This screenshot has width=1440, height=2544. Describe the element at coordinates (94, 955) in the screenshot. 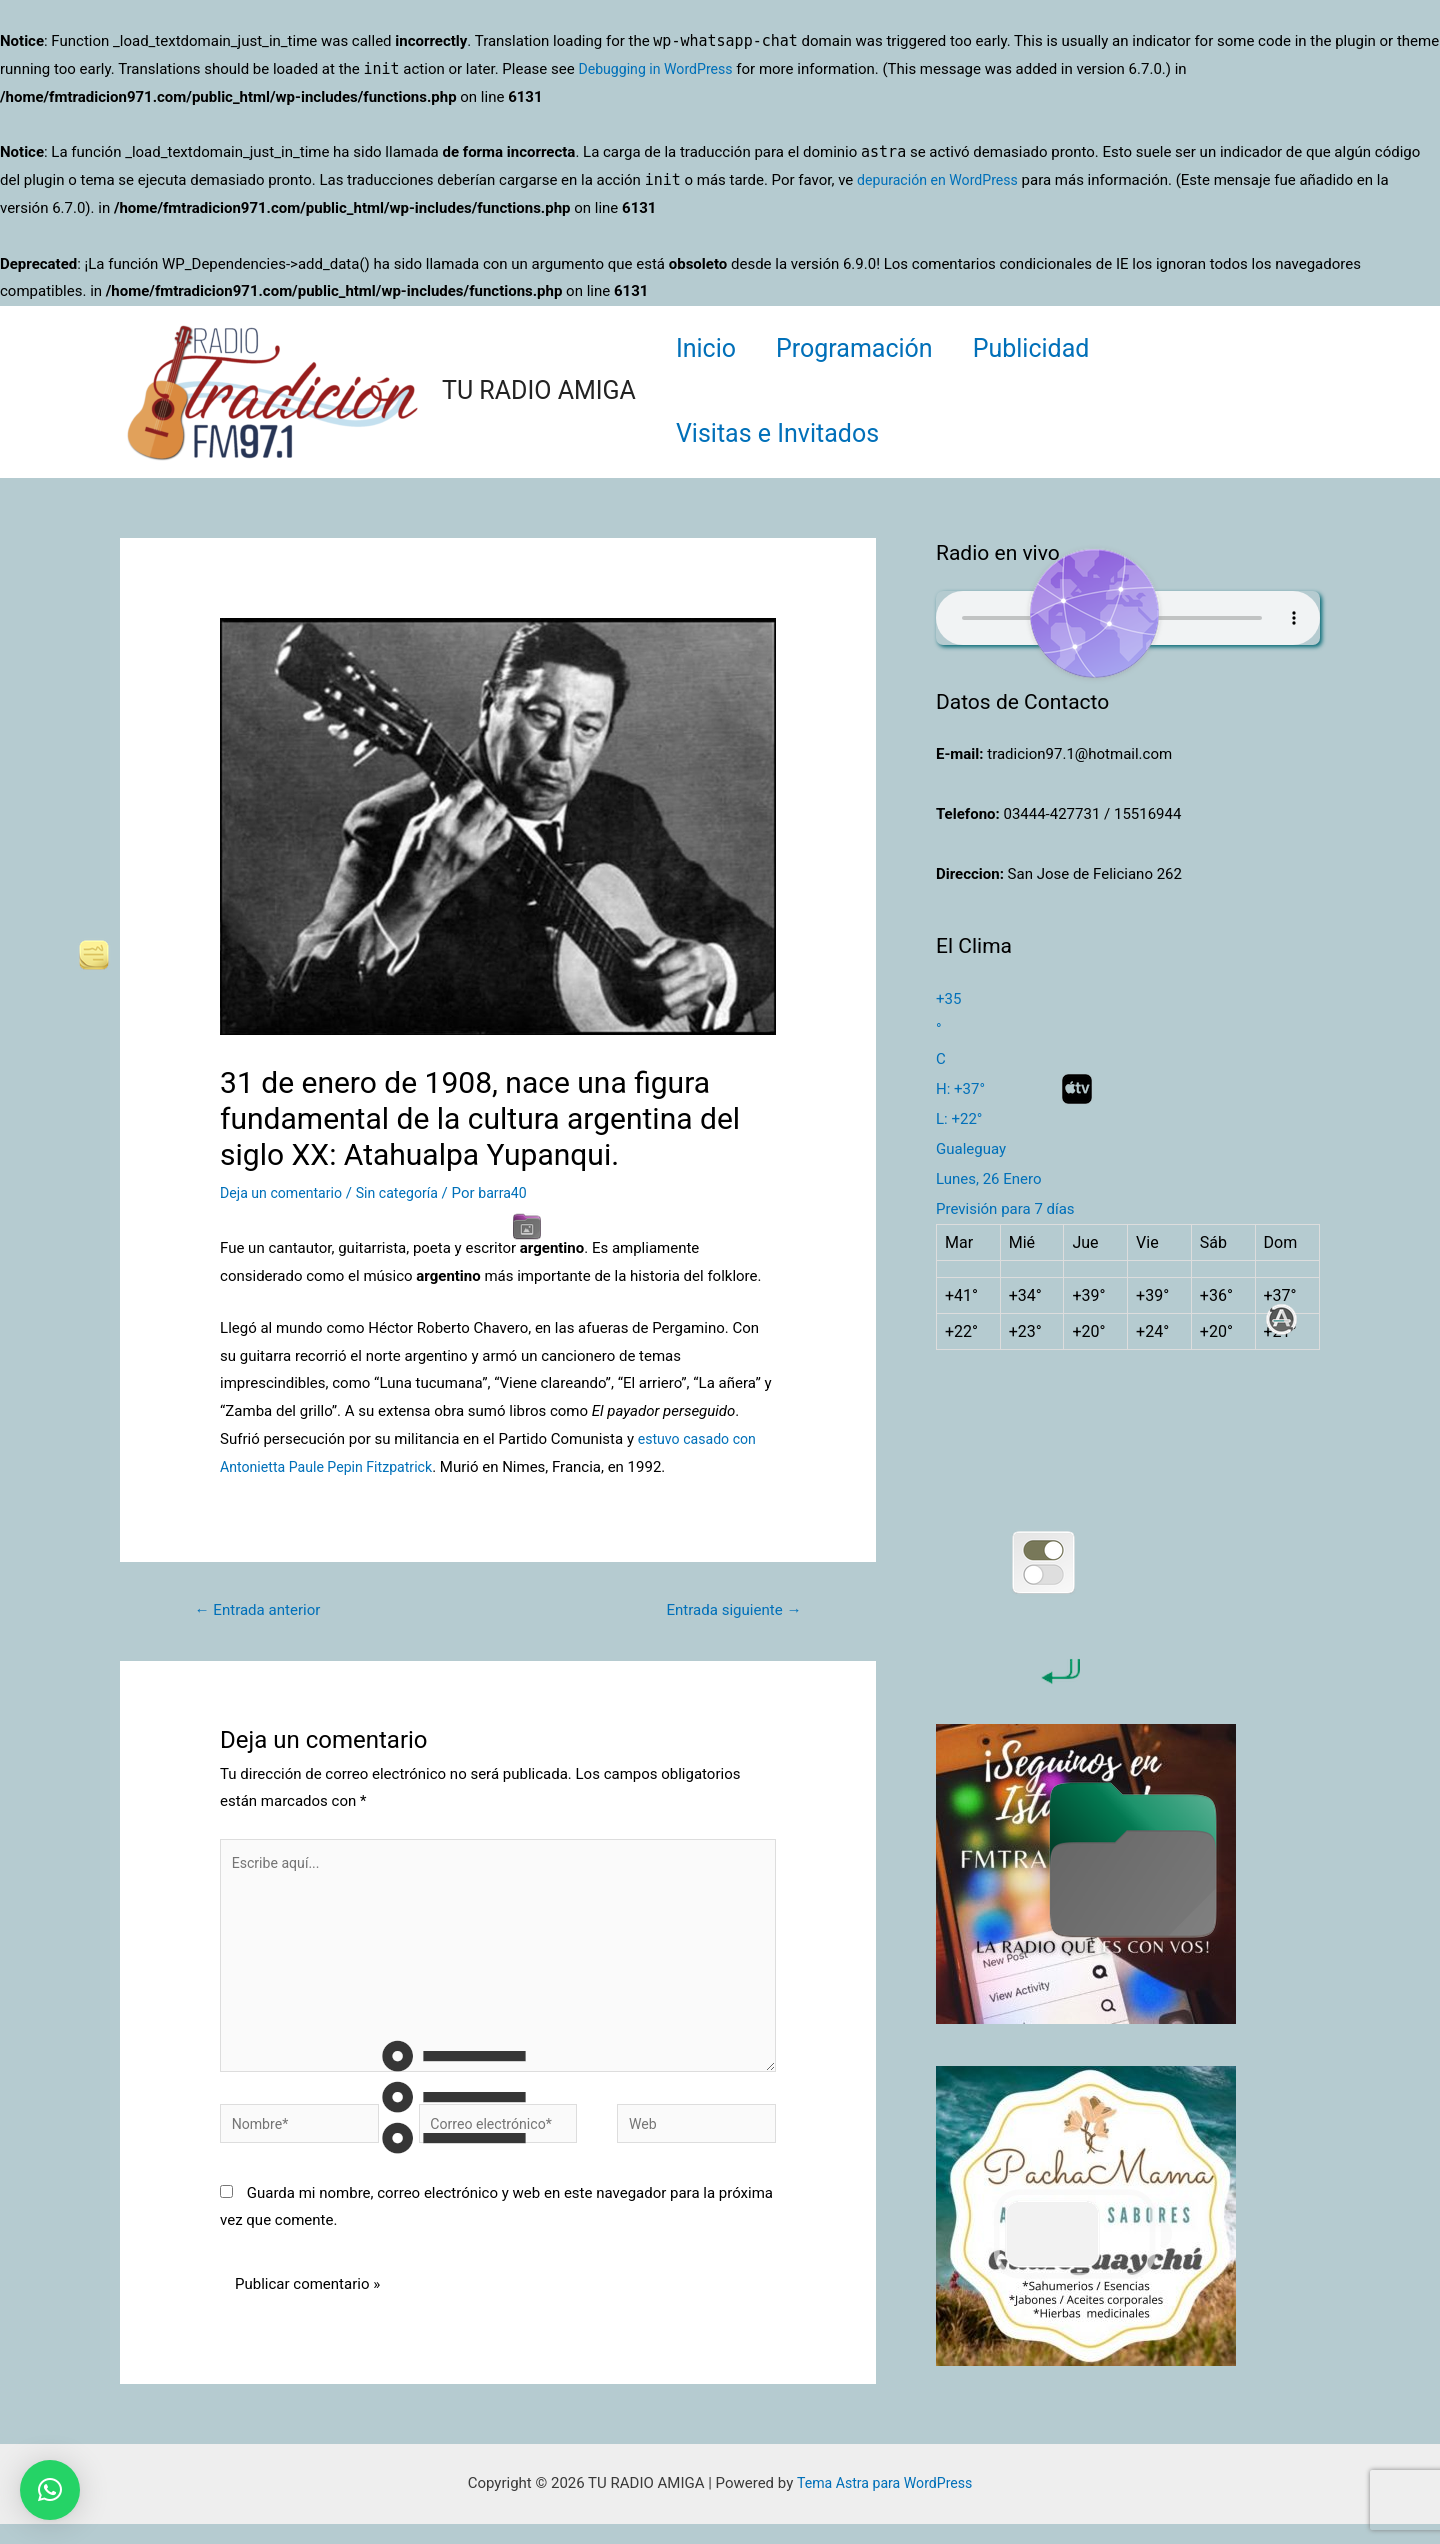

I see `open the stickies app for quick notes` at that location.